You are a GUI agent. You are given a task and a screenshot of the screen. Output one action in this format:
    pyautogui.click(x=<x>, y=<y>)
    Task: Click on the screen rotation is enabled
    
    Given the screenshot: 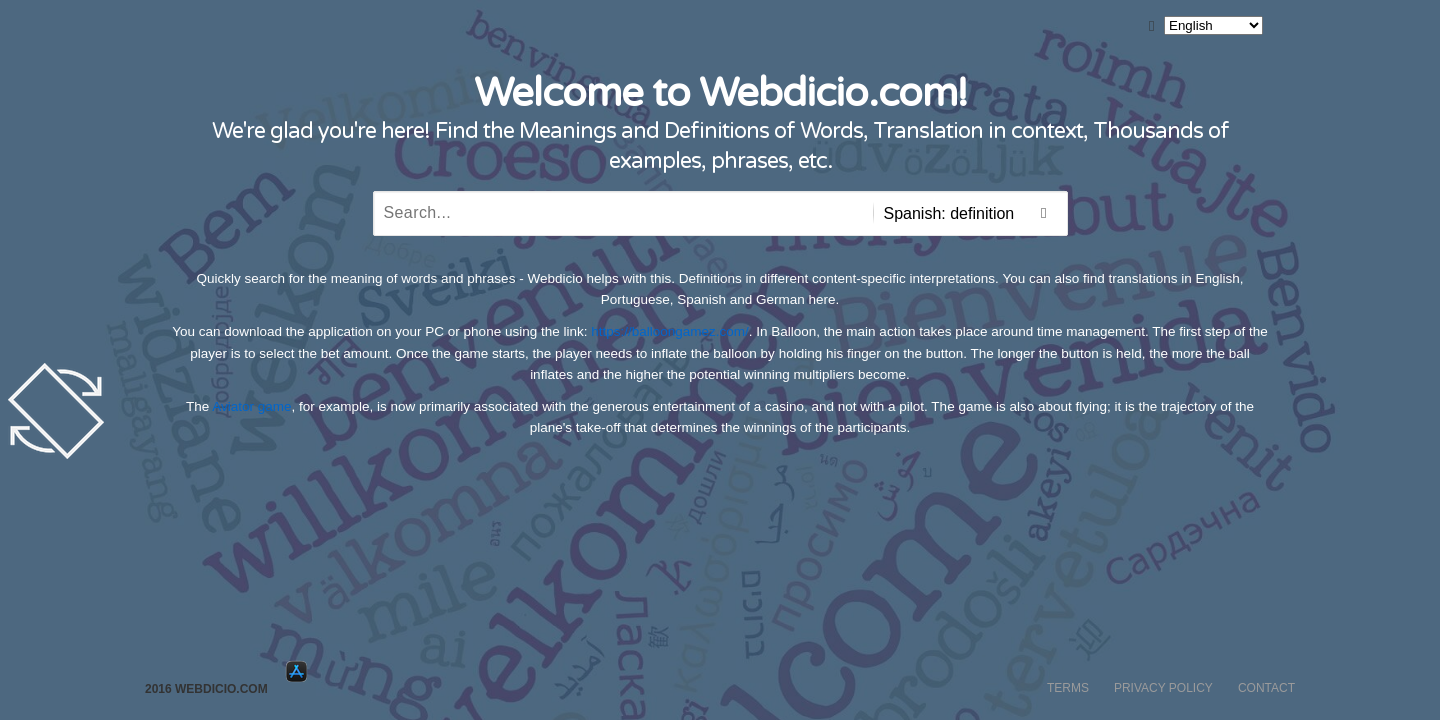 What is the action you would take?
    pyautogui.click(x=56, y=411)
    